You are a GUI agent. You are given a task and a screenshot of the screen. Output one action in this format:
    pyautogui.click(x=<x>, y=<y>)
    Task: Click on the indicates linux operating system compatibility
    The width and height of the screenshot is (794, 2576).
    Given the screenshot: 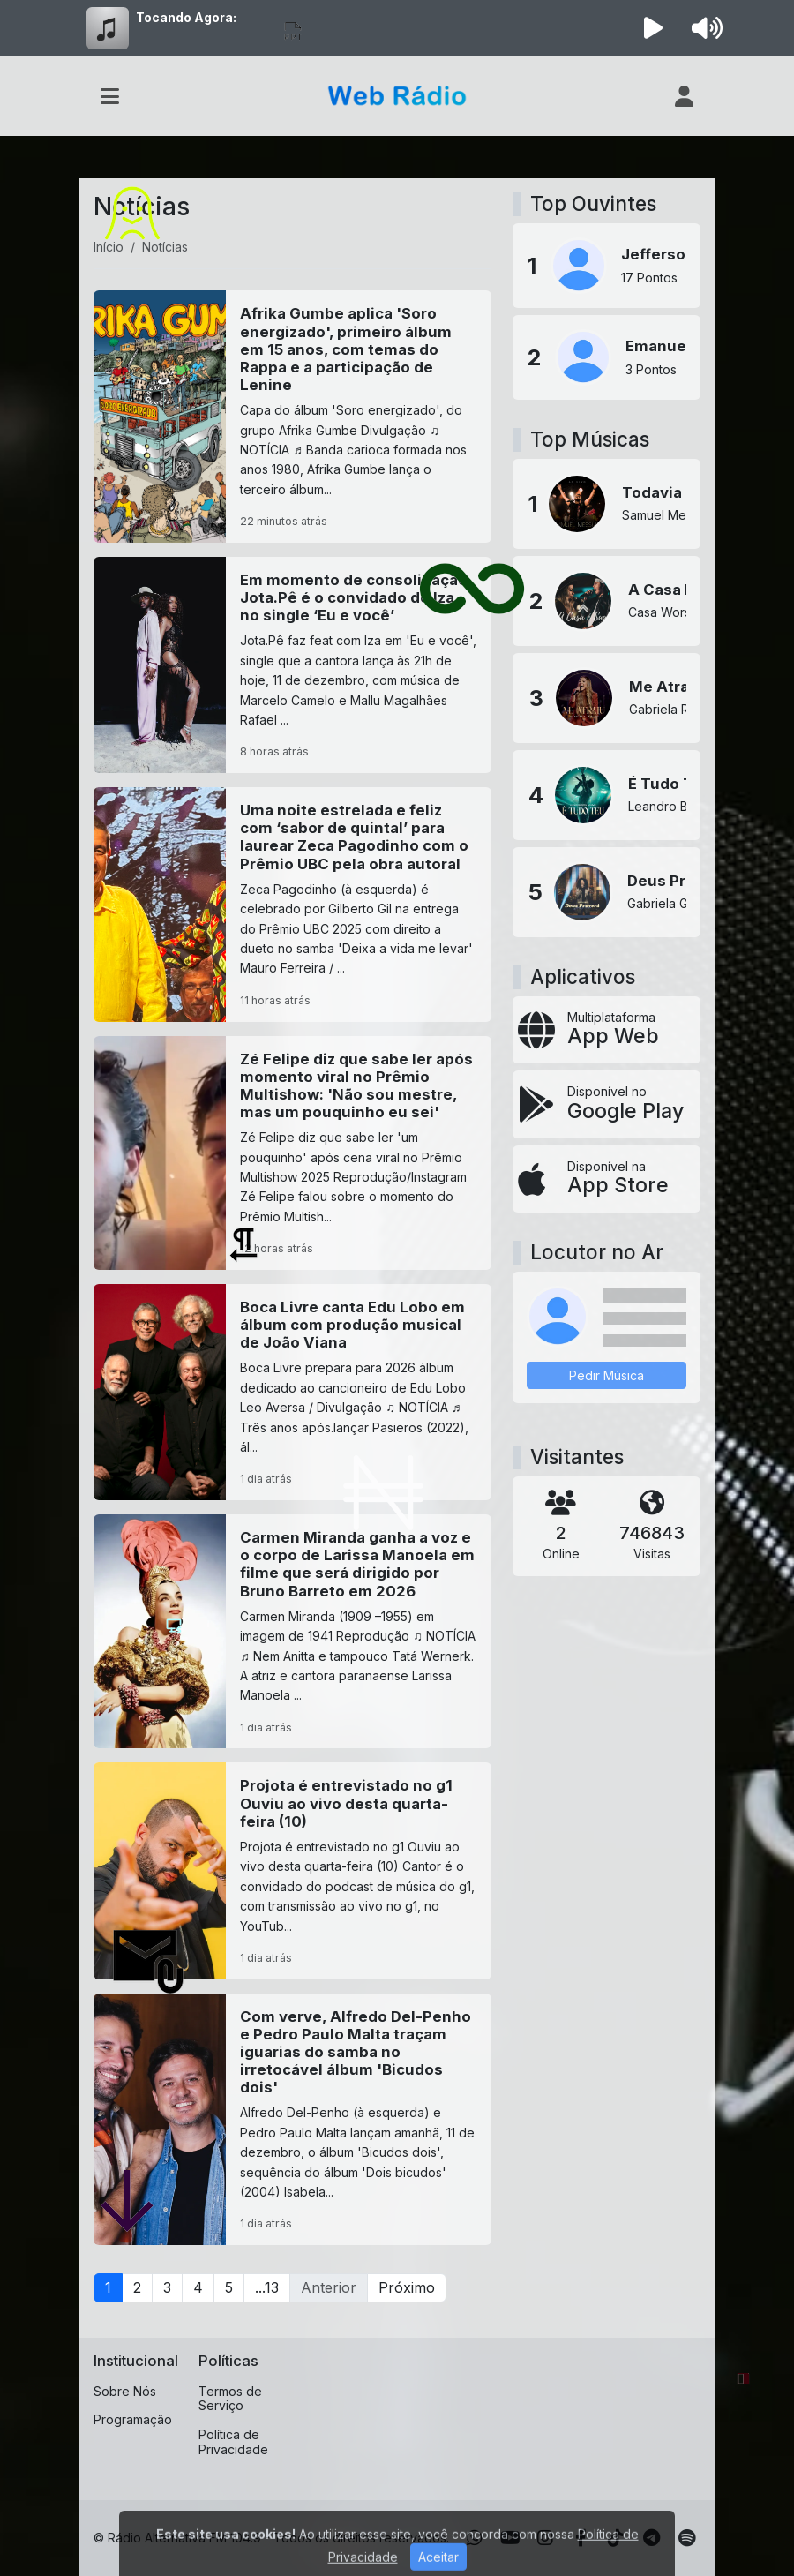 What is the action you would take?
    pyautogui.click(x=132, y=216)
    